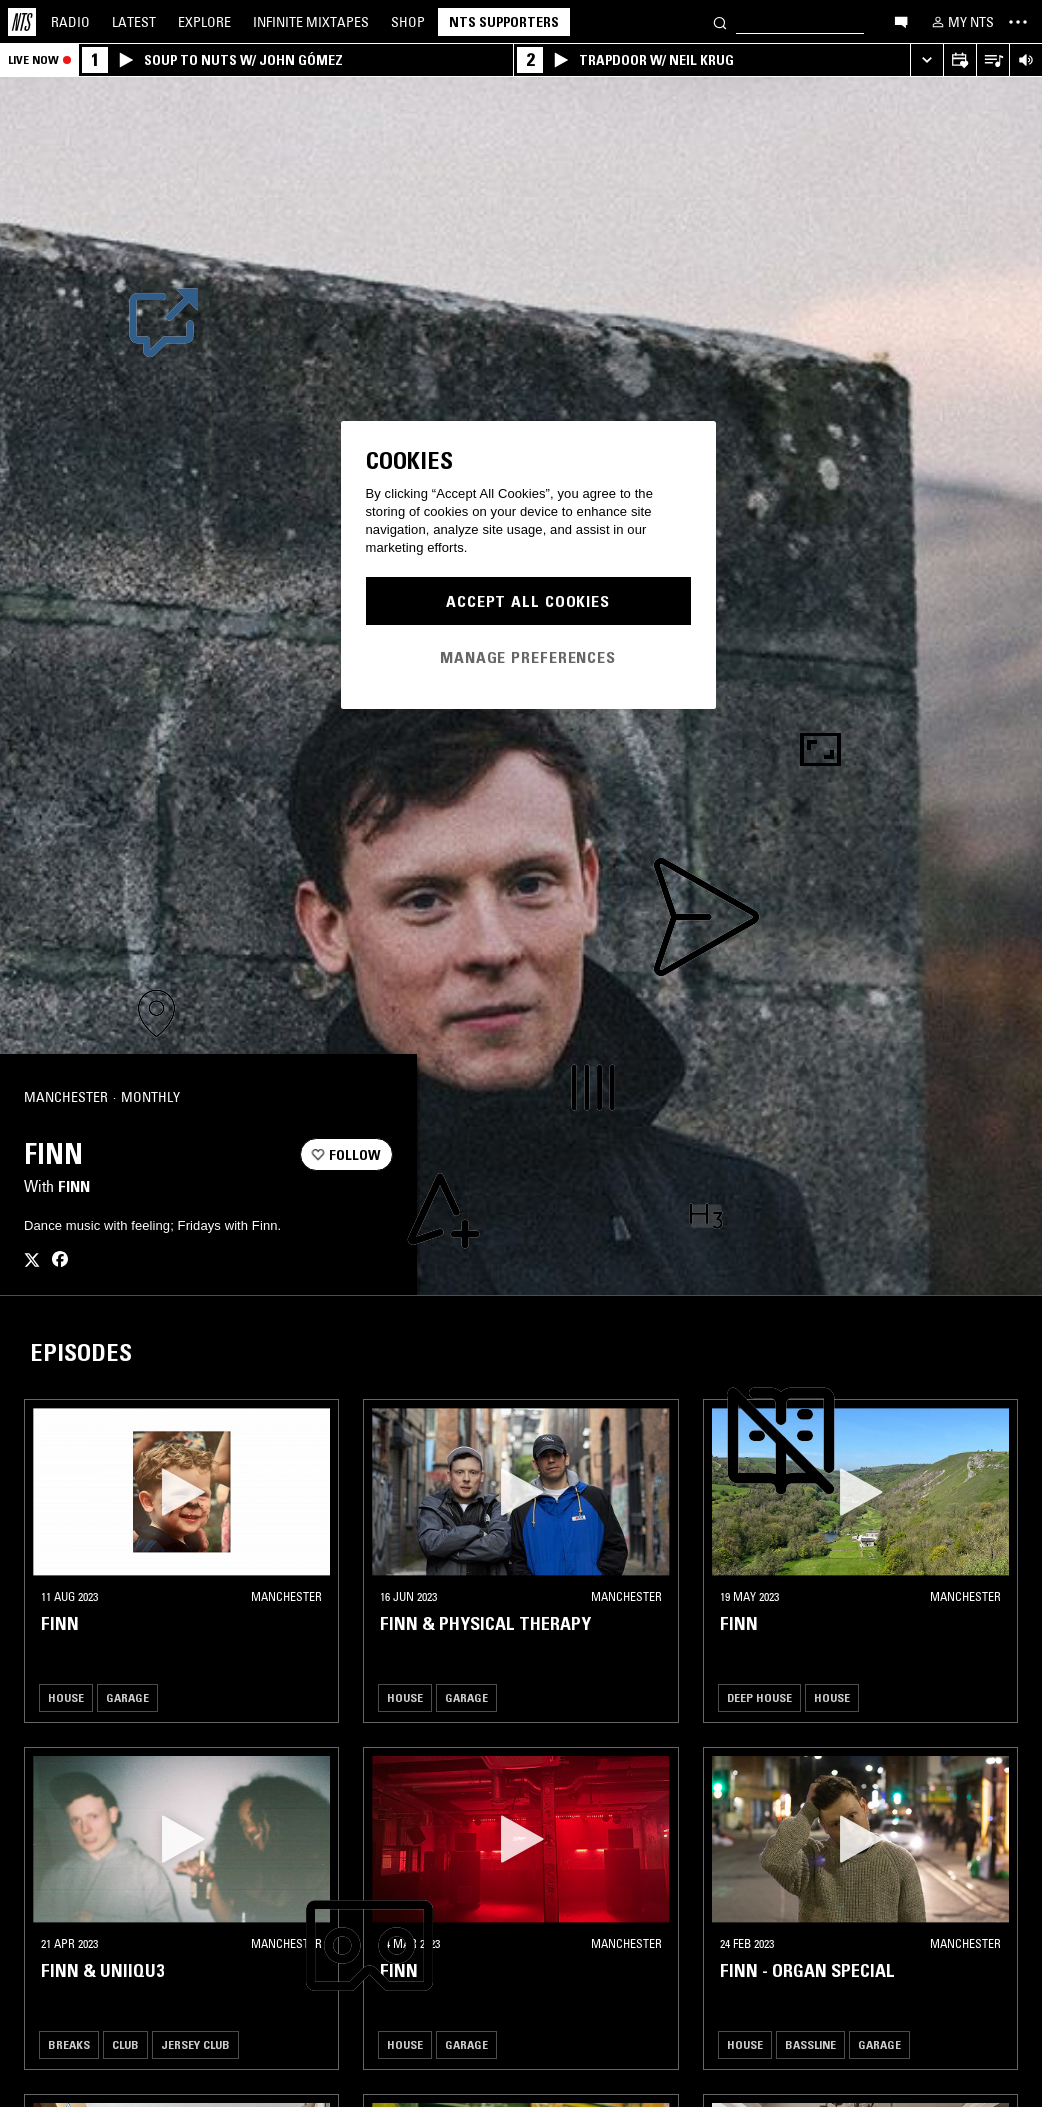 This screenshot has height=2107, width=1042. Describe the element at coordinates (700, 917) in the screenshot. I see `send a message` at that location.